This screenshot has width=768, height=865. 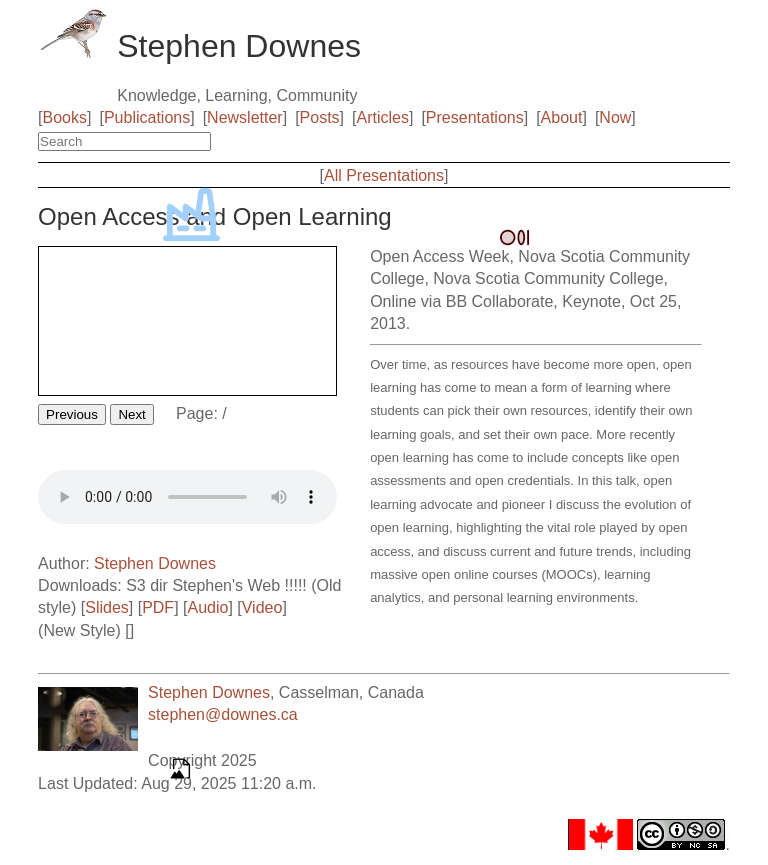 I want to click on view image file, so click(x=181, y=768).